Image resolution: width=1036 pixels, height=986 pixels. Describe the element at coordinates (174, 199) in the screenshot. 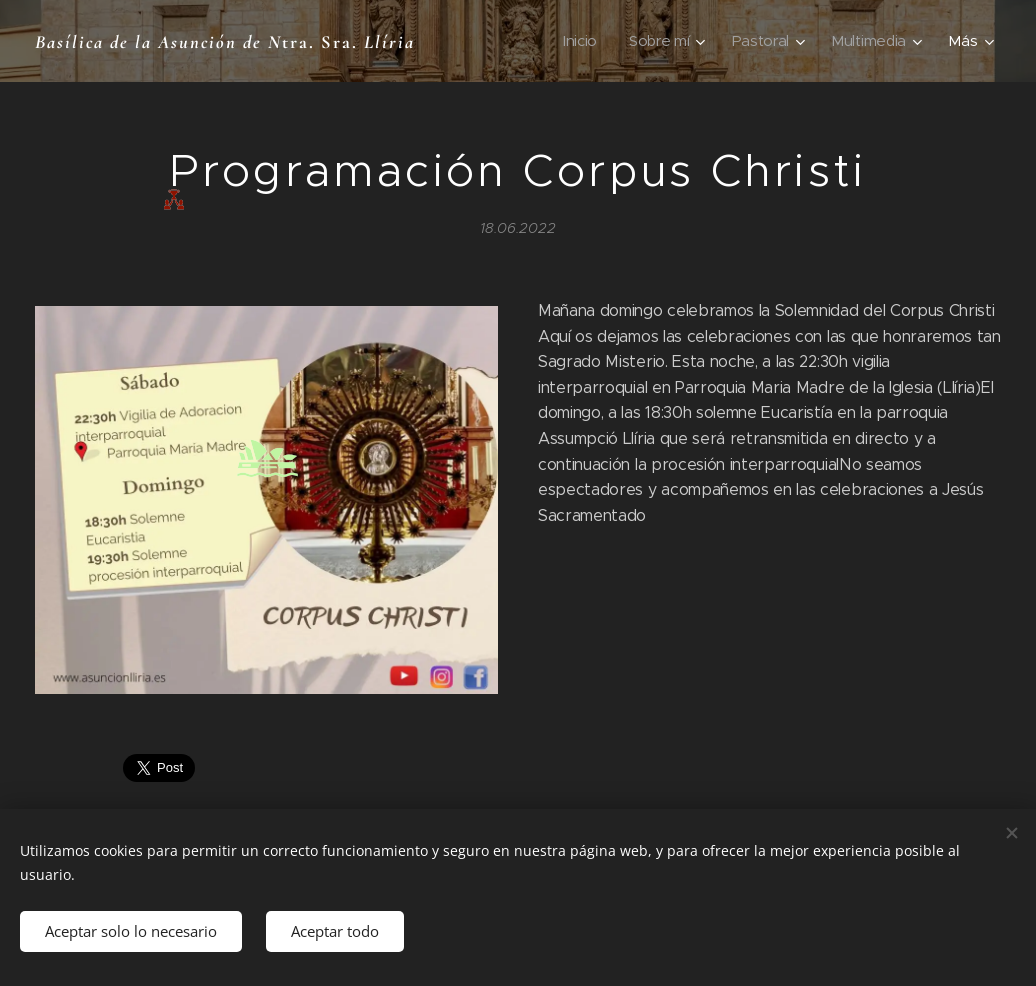

I see `view champions or tournament winners` at that location.